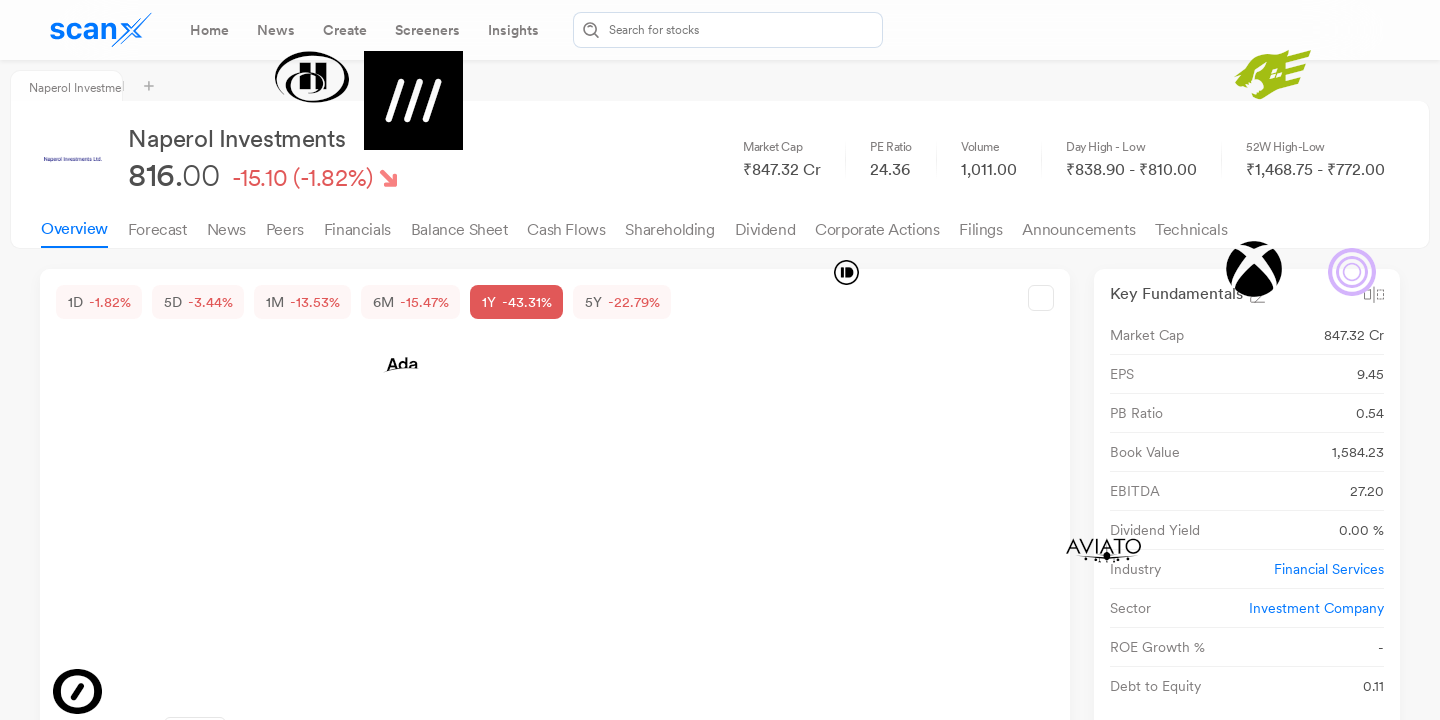 The width and height of the screenshot is (1440, 720). I want to click on open the what3words location app, so click(413, 100).